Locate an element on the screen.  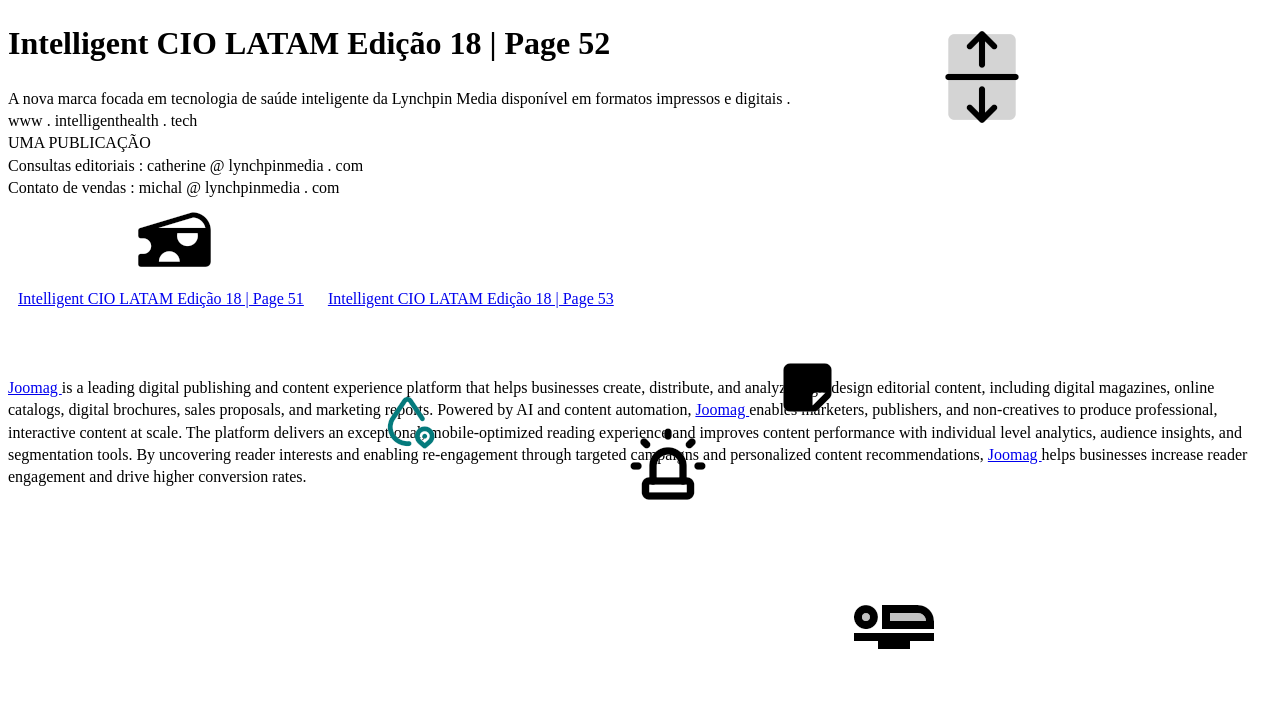
indicates urgent or high-priority notification is located at coordinates (668, 466).